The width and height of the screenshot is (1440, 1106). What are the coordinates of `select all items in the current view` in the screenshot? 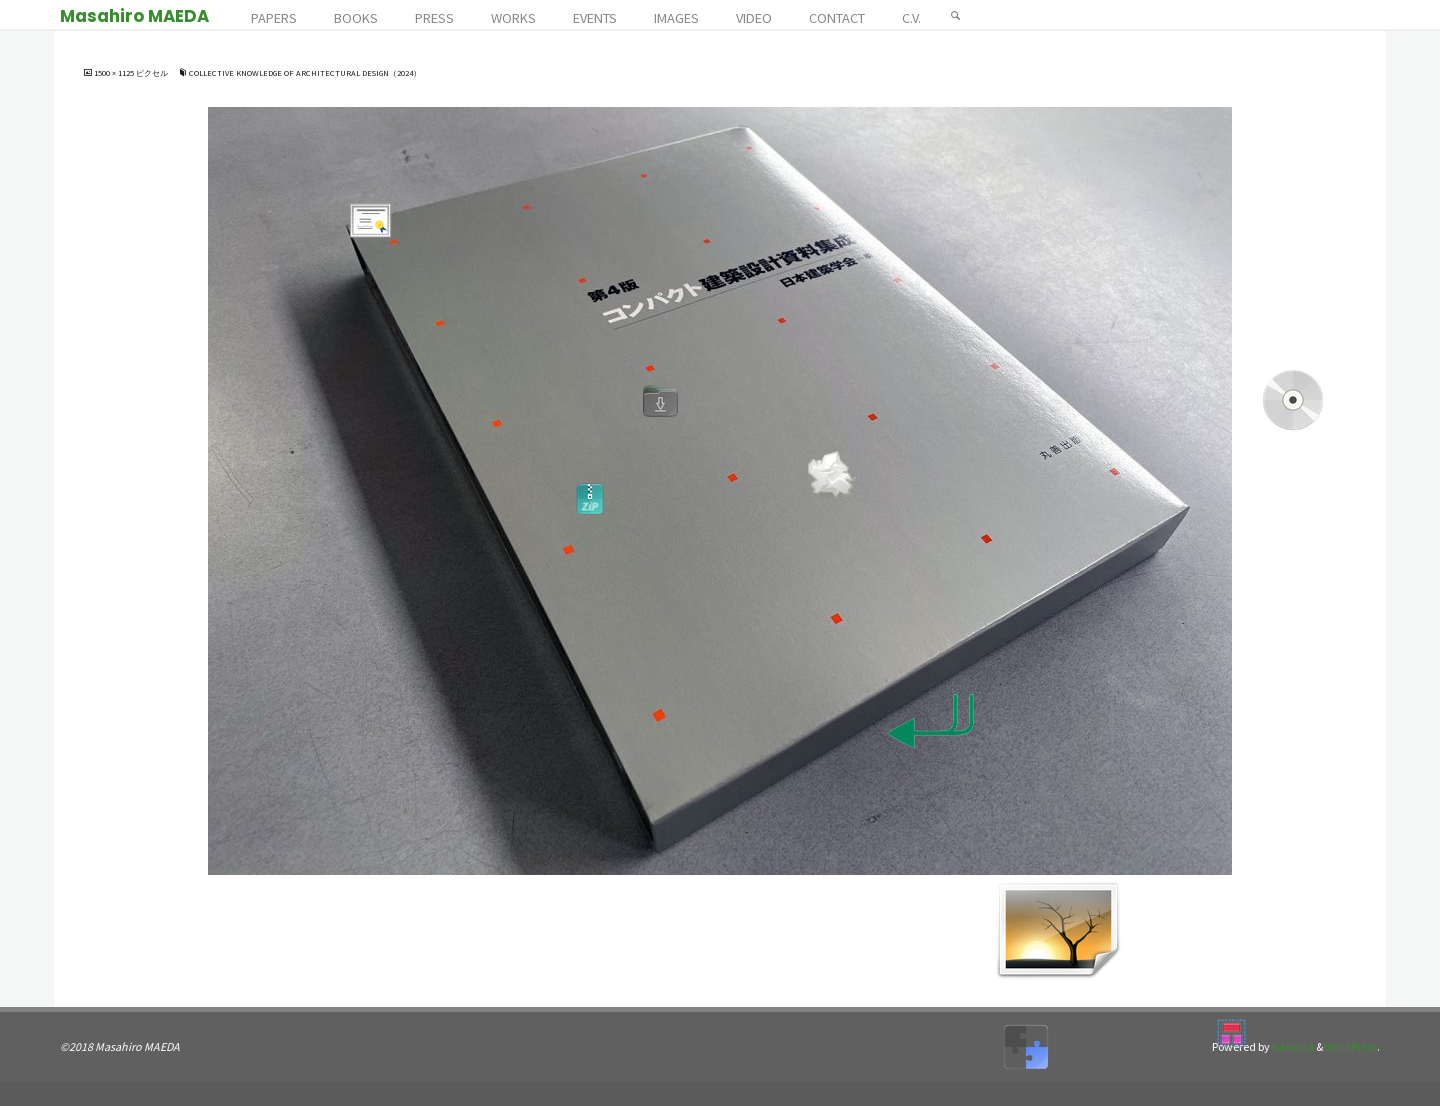 It's located at (1231, 1033).